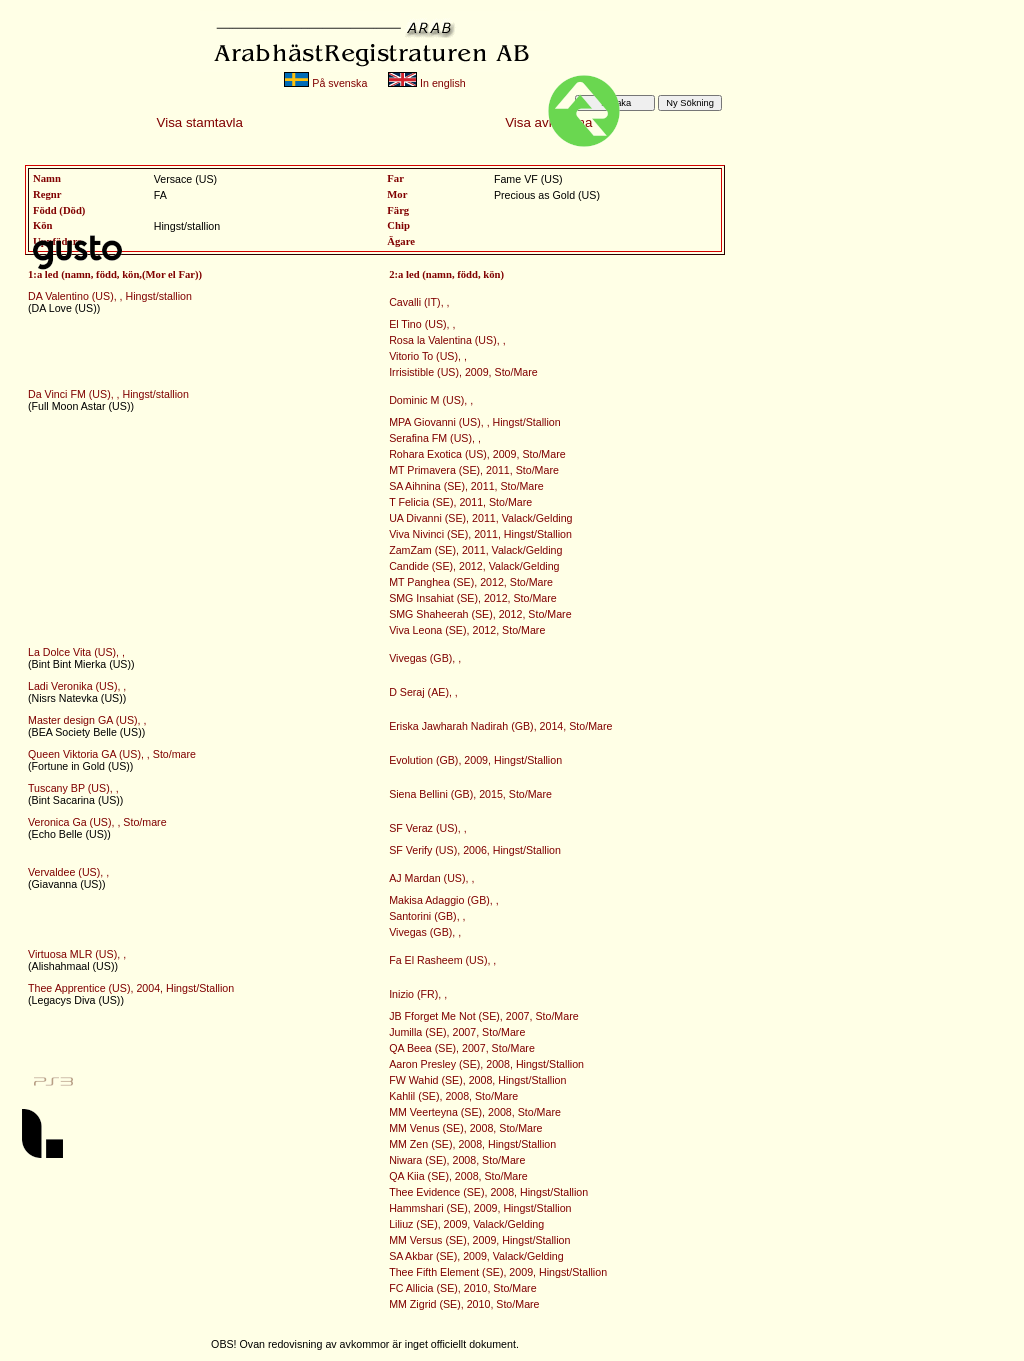 This screenshot has height=1361, width=1024. What do you see at coordinates (584, 111) in the screenshot?
I see `open Rock RMS church management app` at bounding box center [584, 111].